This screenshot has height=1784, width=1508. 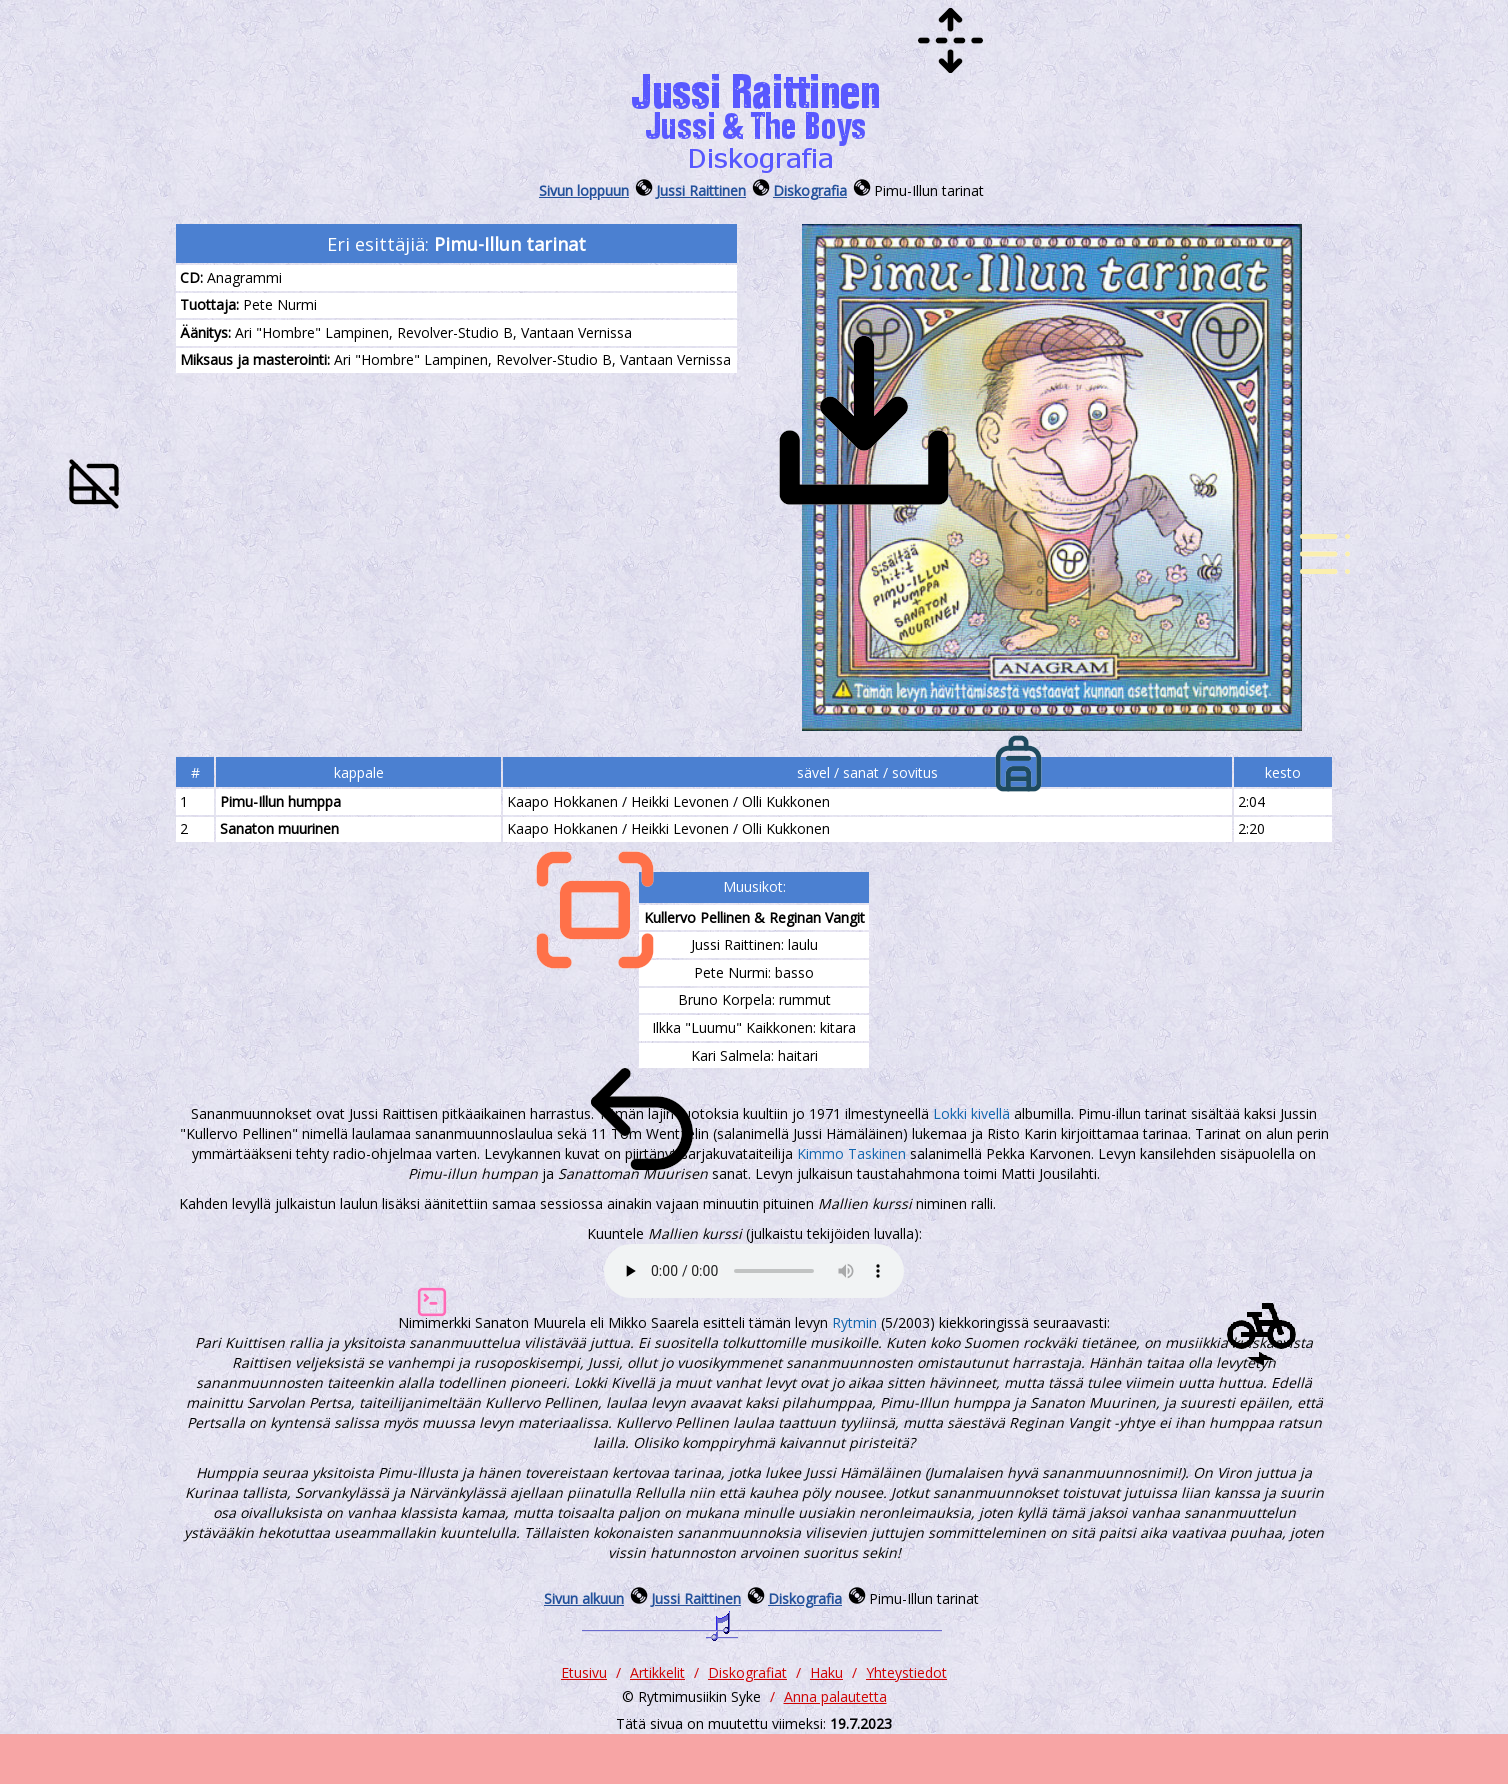 I want to click on expand content to fullscreen mode, so click(x=595, y=910).